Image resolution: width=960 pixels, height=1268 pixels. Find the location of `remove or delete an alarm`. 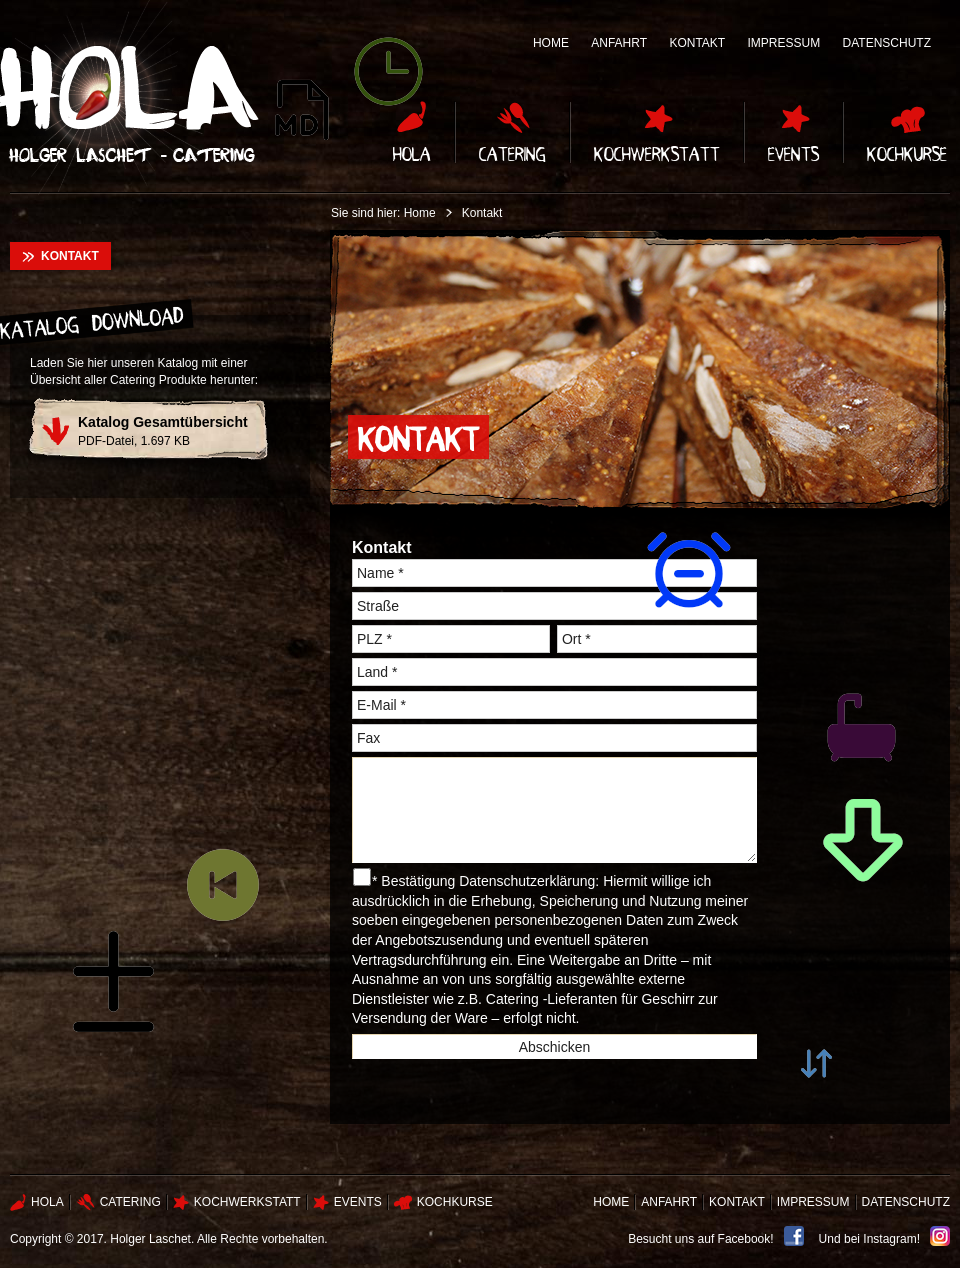

remove or delete an alarm is located at coordinates (689, 570).